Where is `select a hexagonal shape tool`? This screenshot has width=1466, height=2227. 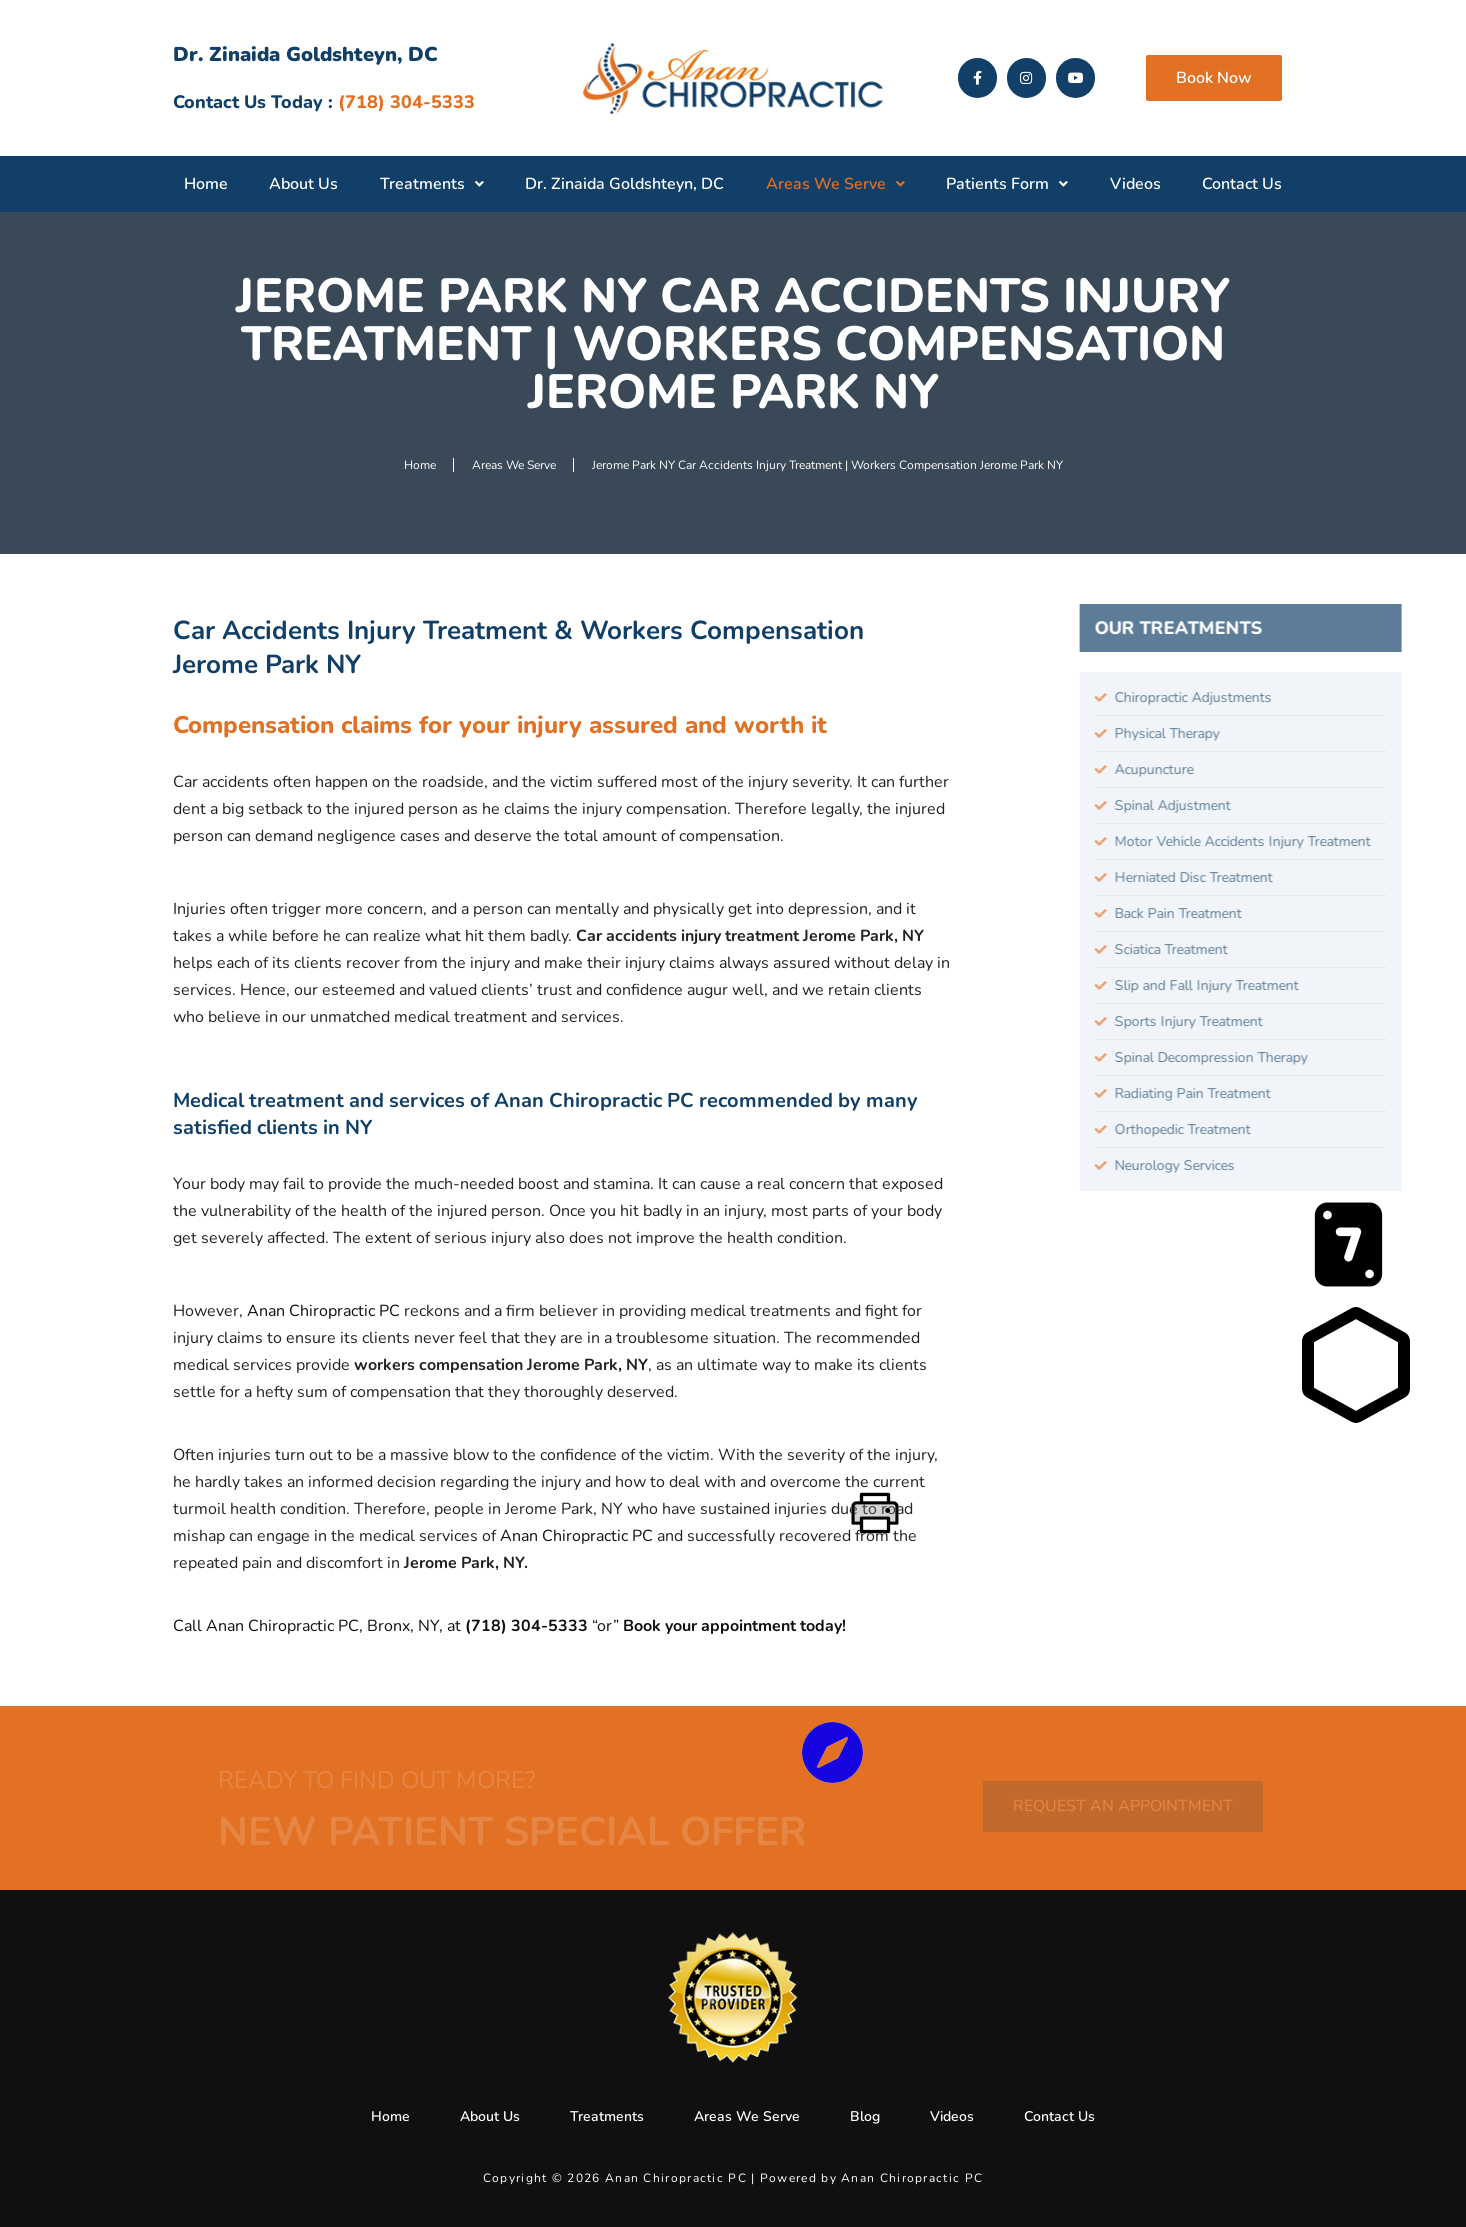
select a hexagonal shape tool is located at coordinates (1356, 1365).